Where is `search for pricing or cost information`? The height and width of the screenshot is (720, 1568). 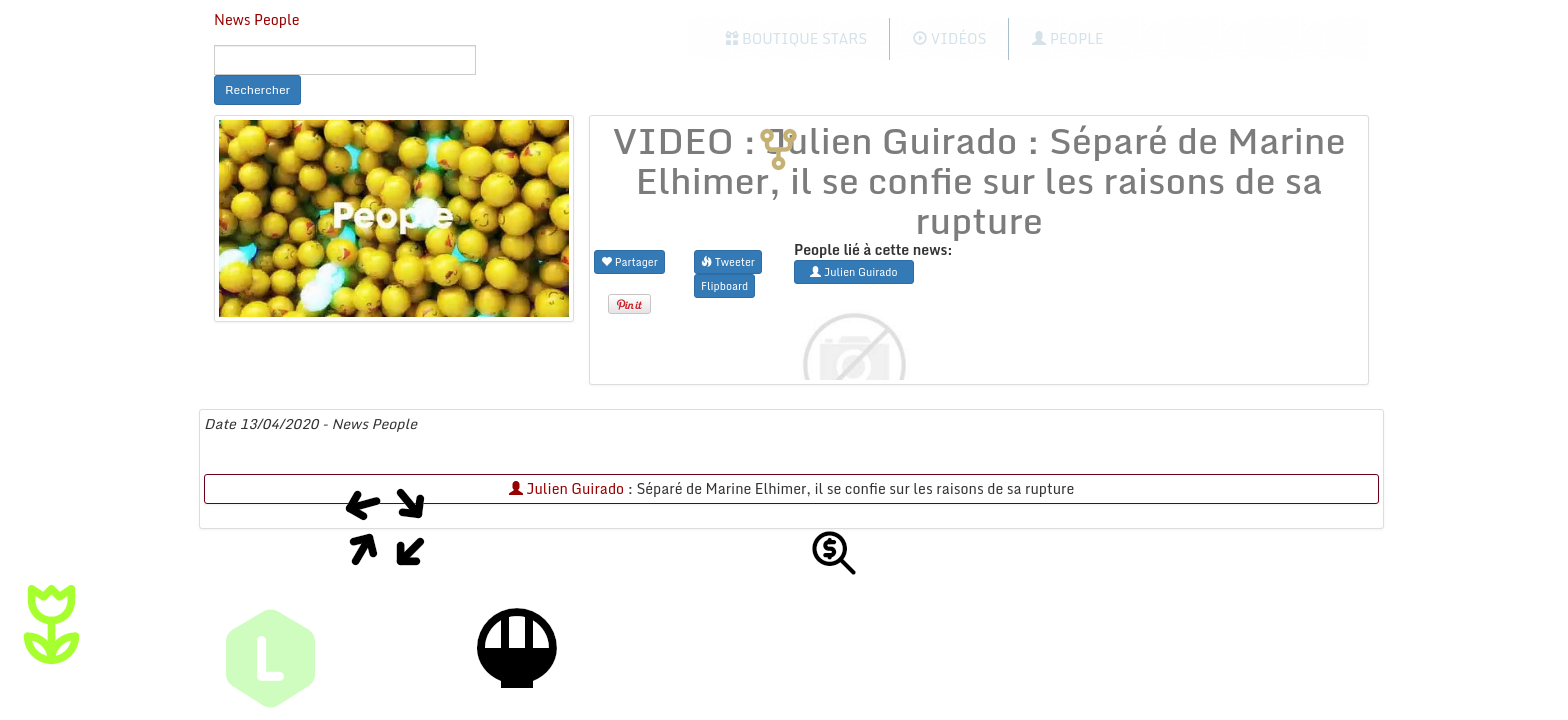 search for pricing or cost information is located at coordinates (834, 553).